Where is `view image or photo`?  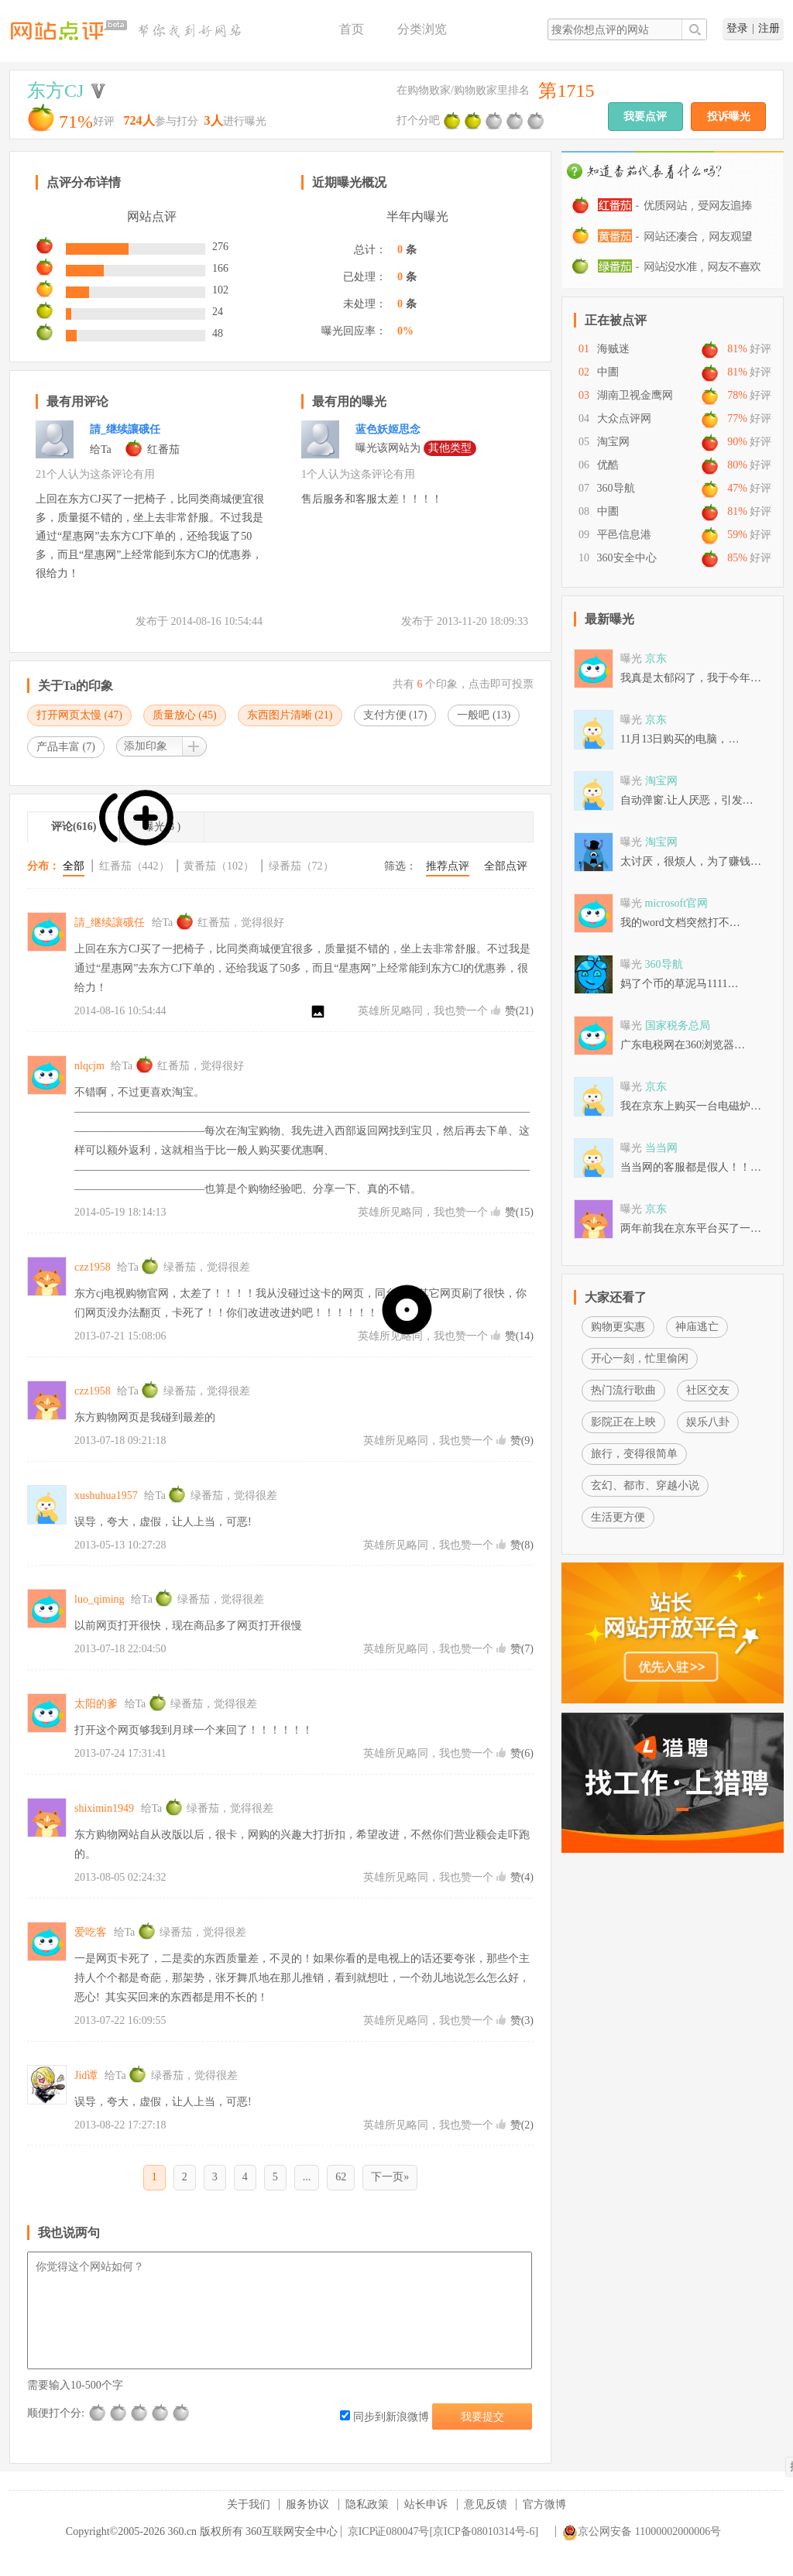 view image or photo is located at coordinates (318, 1011).